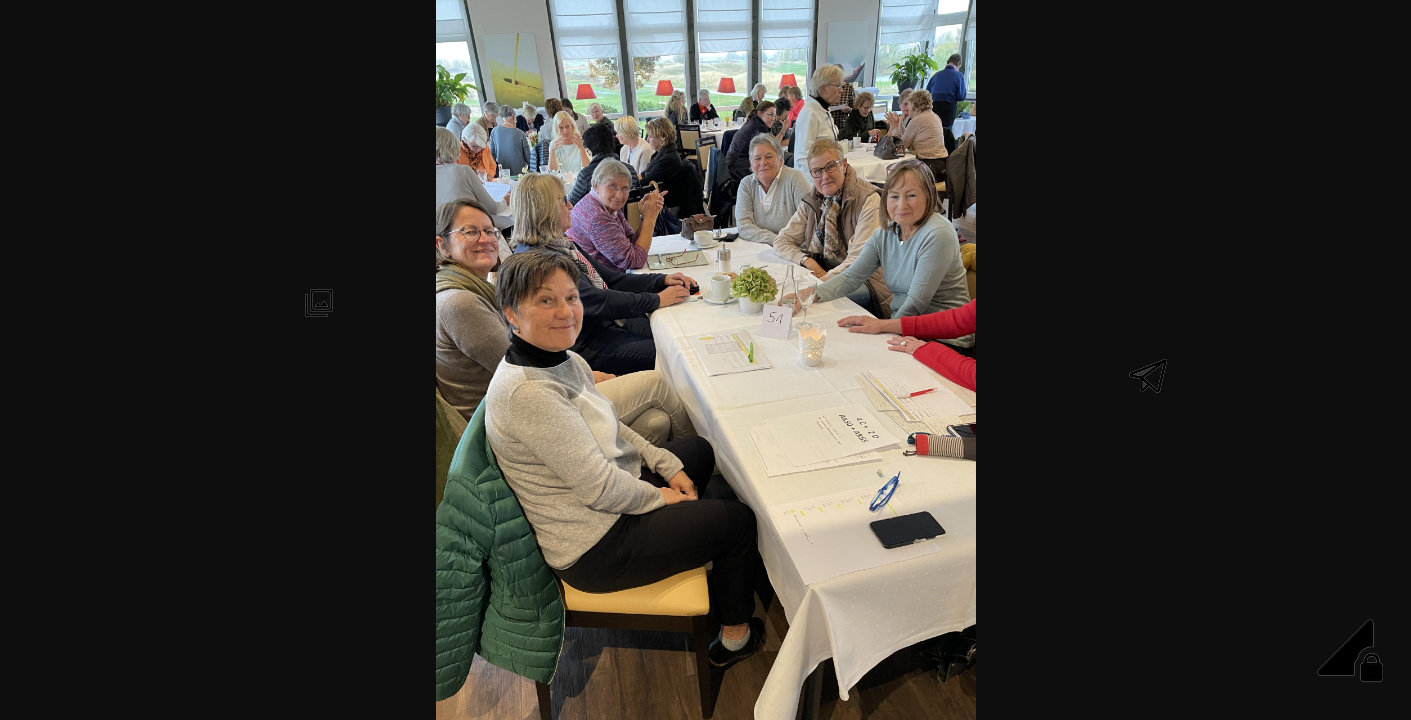 The image size is (1411, 720). What do you see at coordinates (319, 303) in the screenshot?
I see `filter or sort images in a gallery` at bounding box center [319, 303].